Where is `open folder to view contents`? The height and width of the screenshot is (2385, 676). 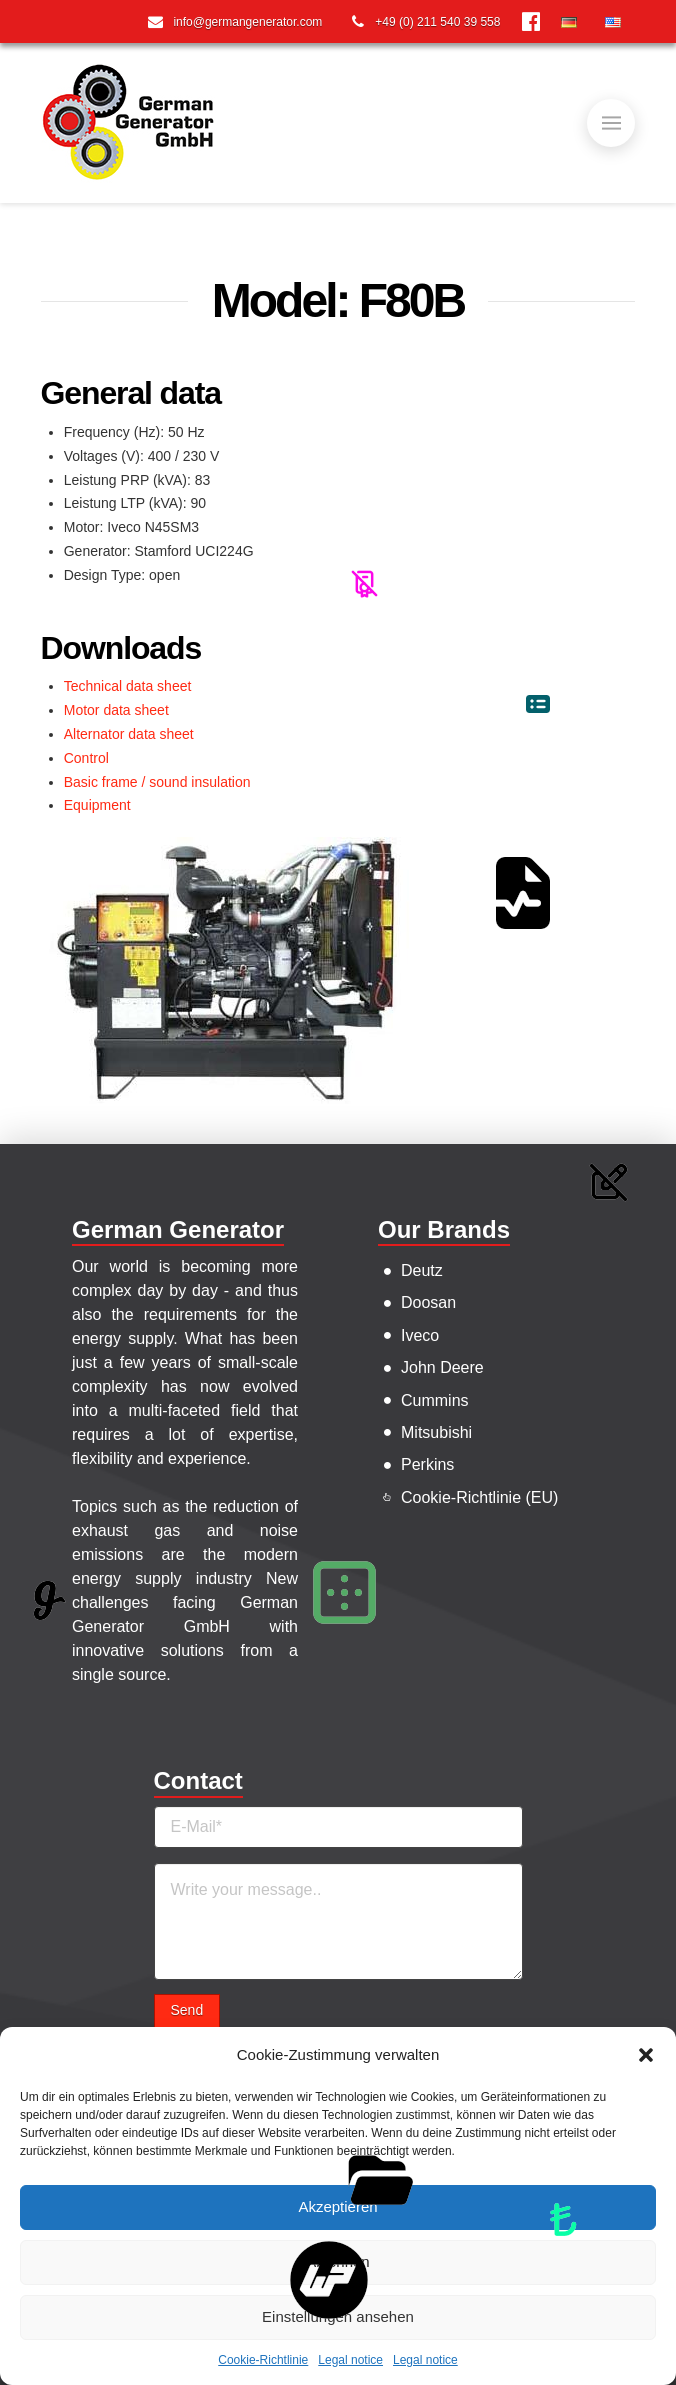 open folder to view contents is located at coordinates (379, 2182).